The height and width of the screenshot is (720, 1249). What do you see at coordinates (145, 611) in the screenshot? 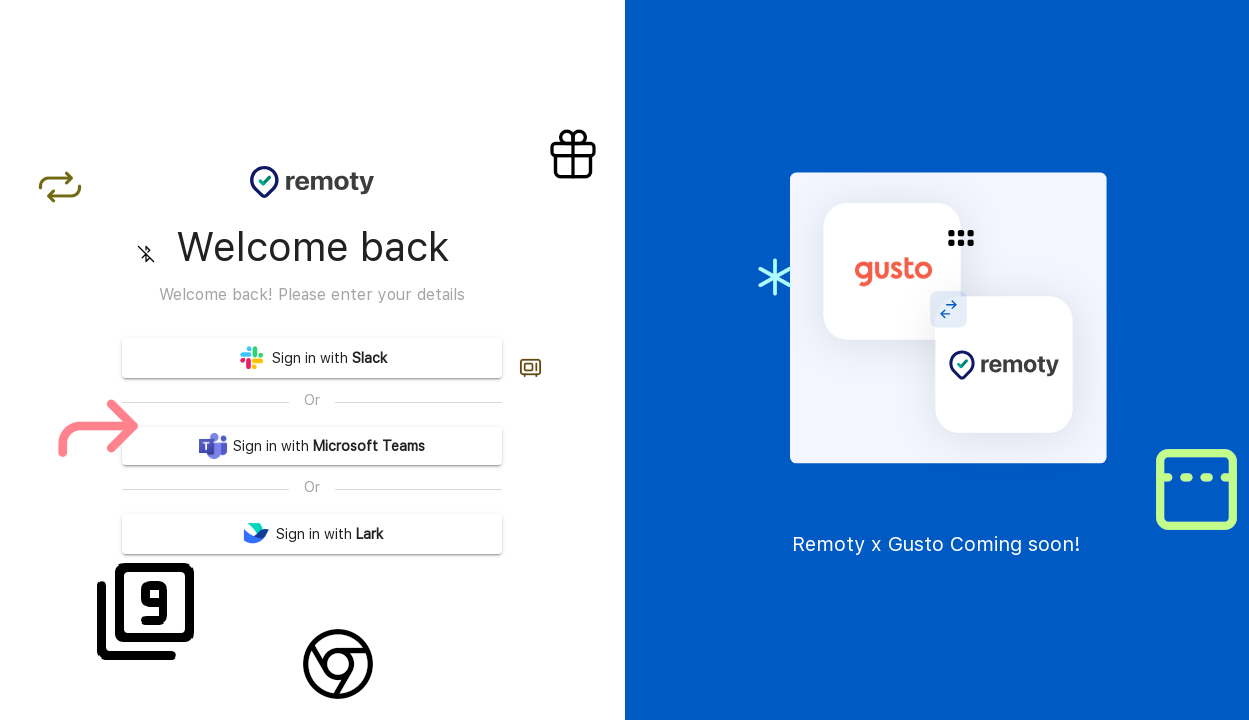
I see `indicates 9 items or layers stacked` at bounding box center [145, 611].